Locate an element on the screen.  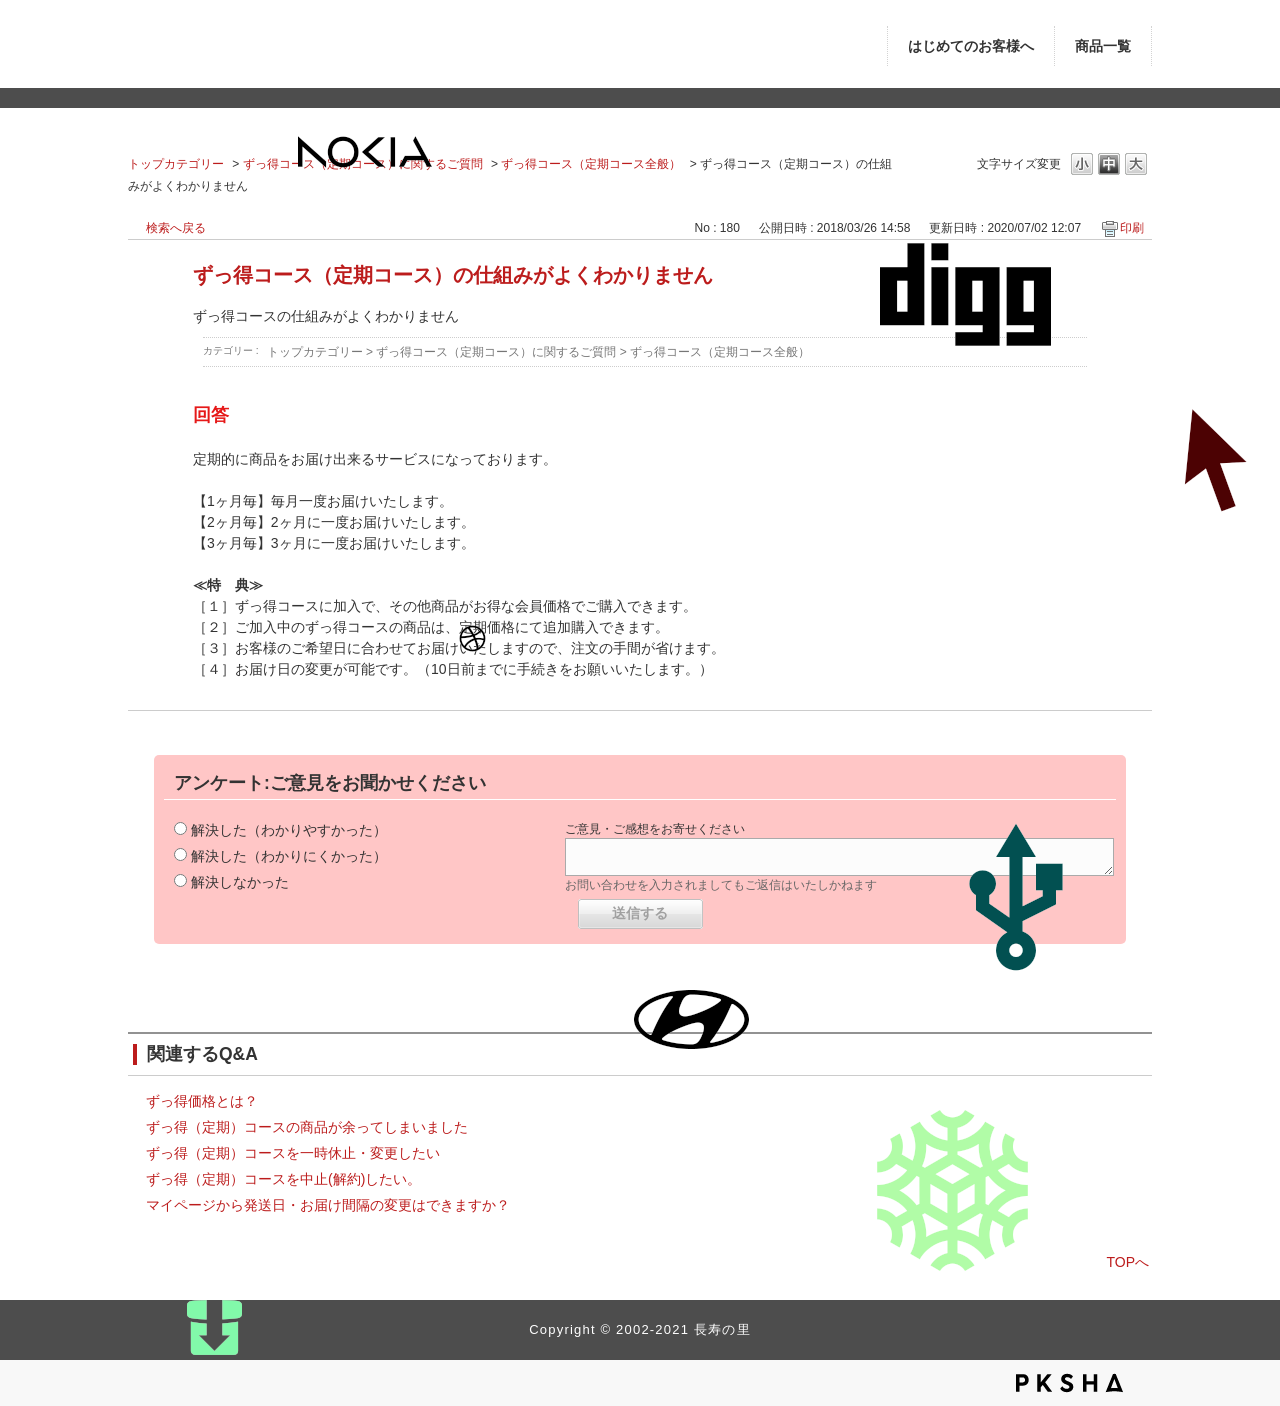
Hyundai brand logo is located at coordinates (691, 1019).